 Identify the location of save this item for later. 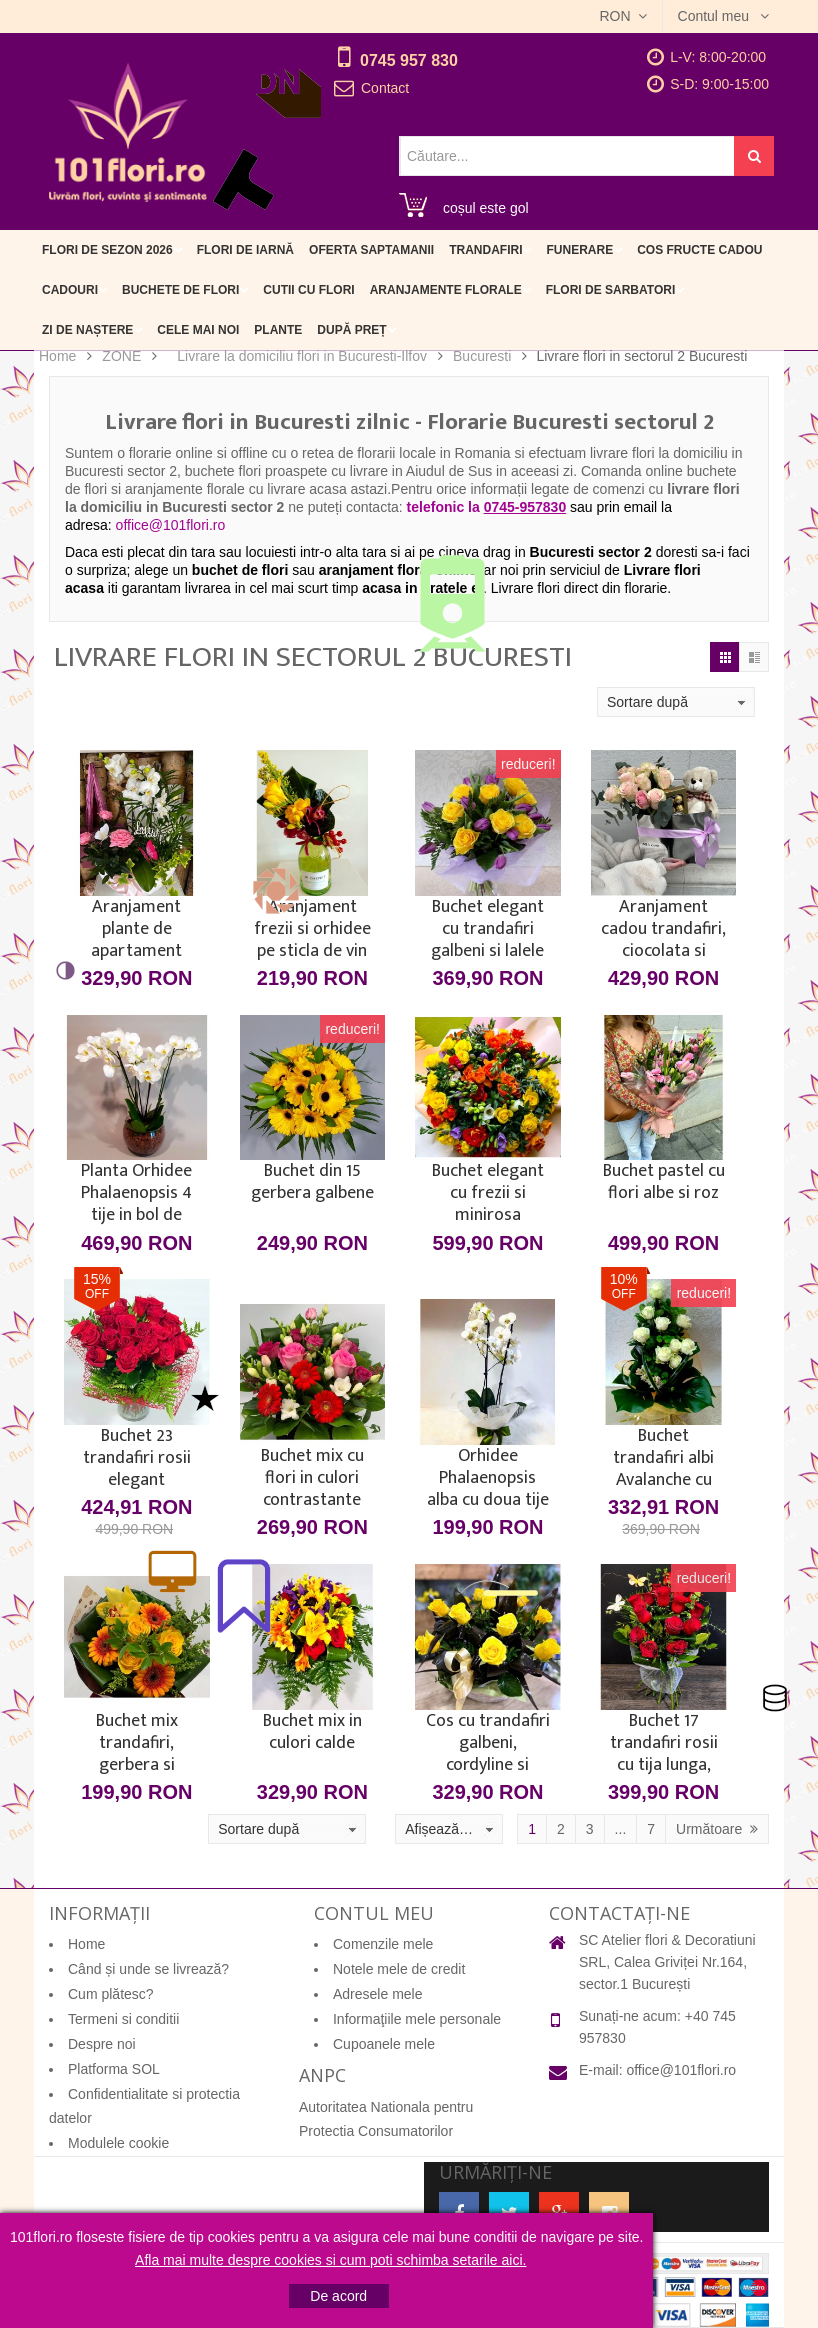
(244, 1596).